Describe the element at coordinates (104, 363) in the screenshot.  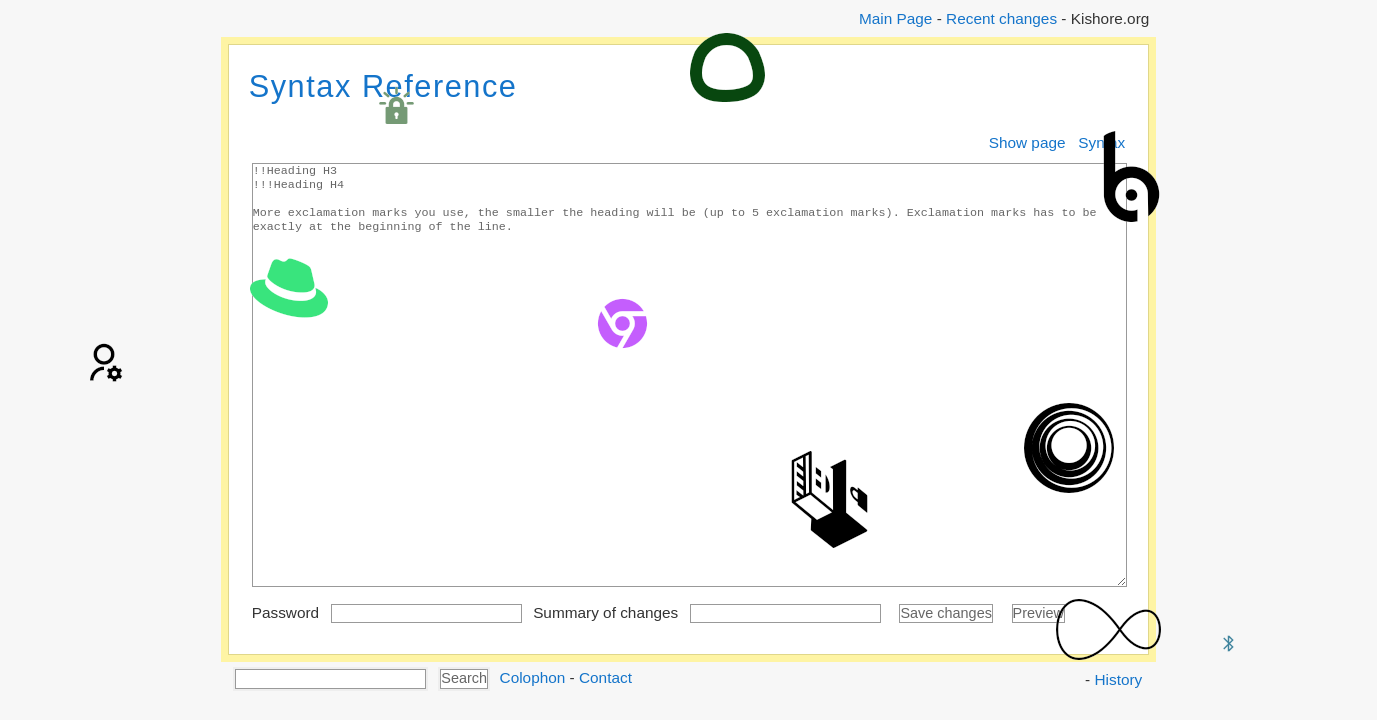
I see `access user account settings` at that location.